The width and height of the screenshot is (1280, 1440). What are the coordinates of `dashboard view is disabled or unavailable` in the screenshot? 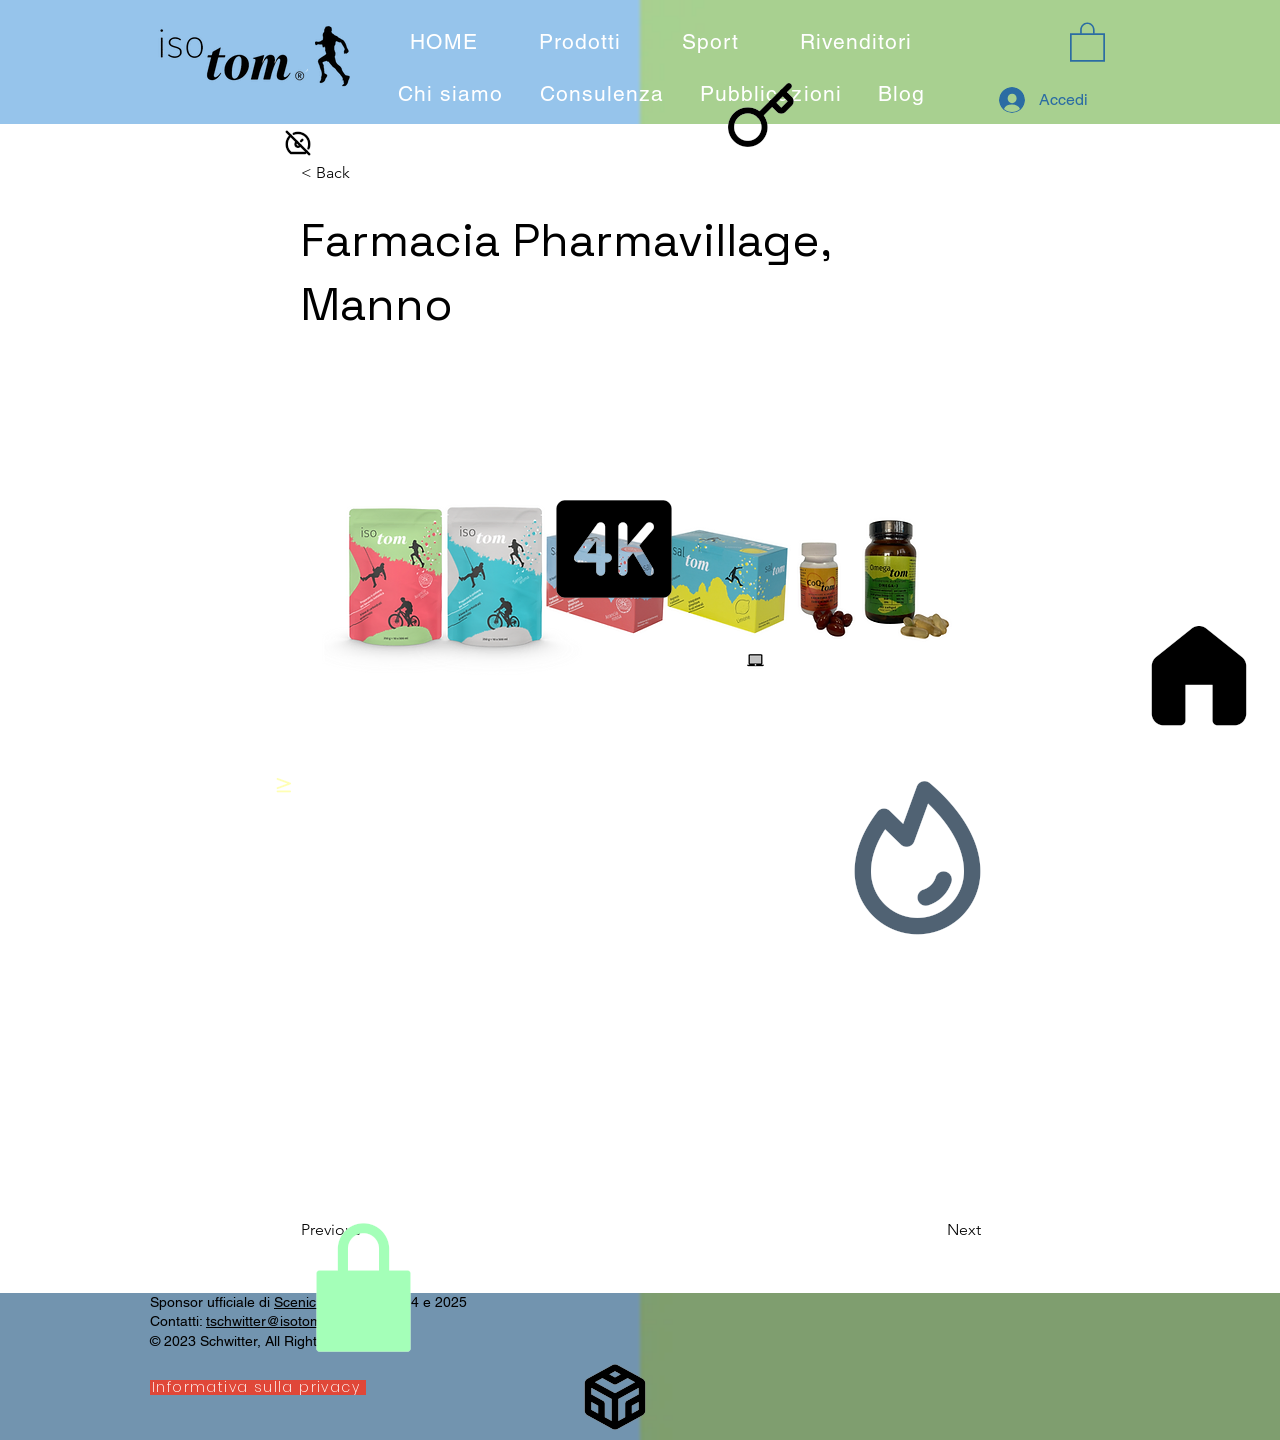 It's located at (298, 143).